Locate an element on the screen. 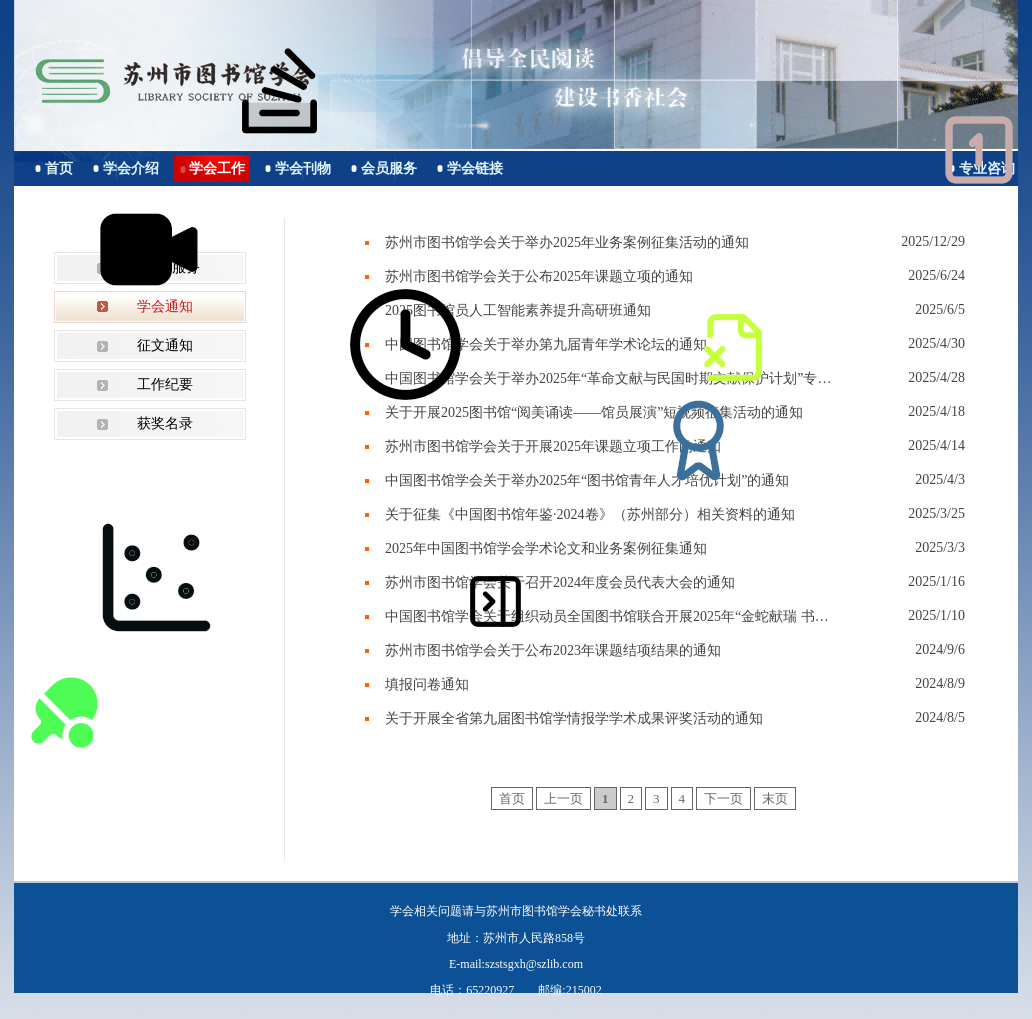  delete this file is located at coordinates (734, 347).